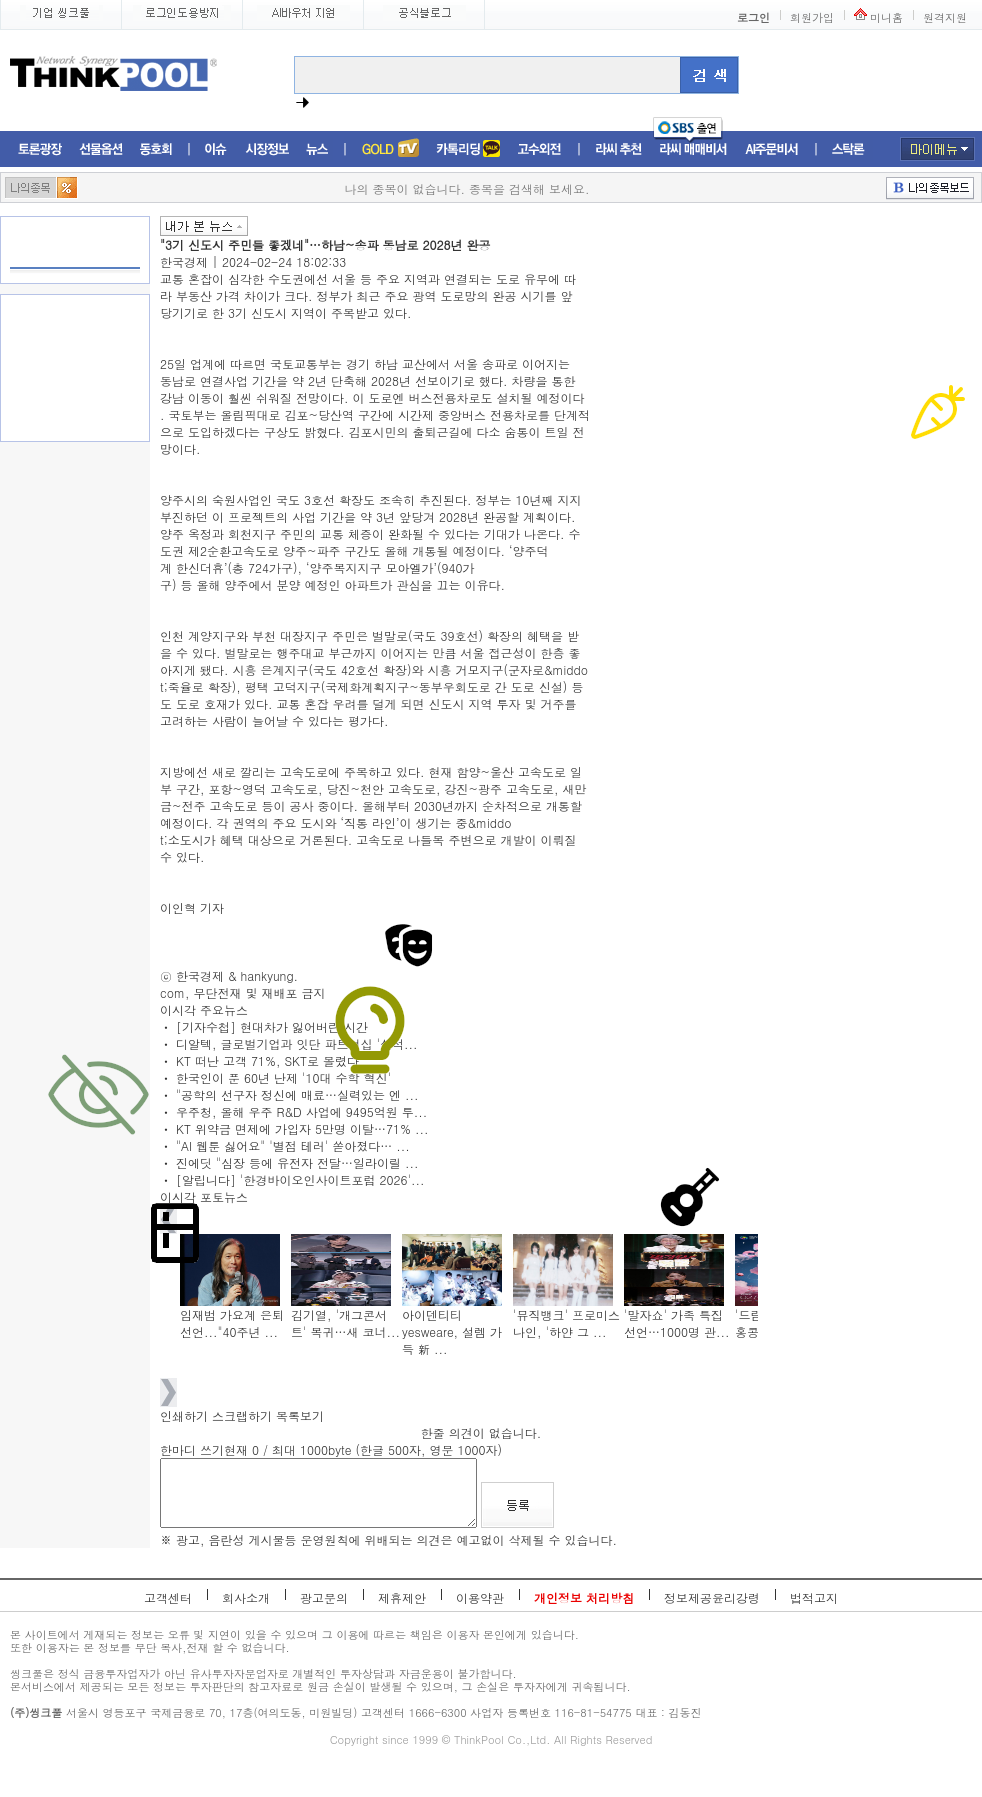 The image size is (982, 1797). What do you see at coordinates (937, 413) in the screenshot?
I see `browse vegetable or produce category` at bounding box center [937, 413].